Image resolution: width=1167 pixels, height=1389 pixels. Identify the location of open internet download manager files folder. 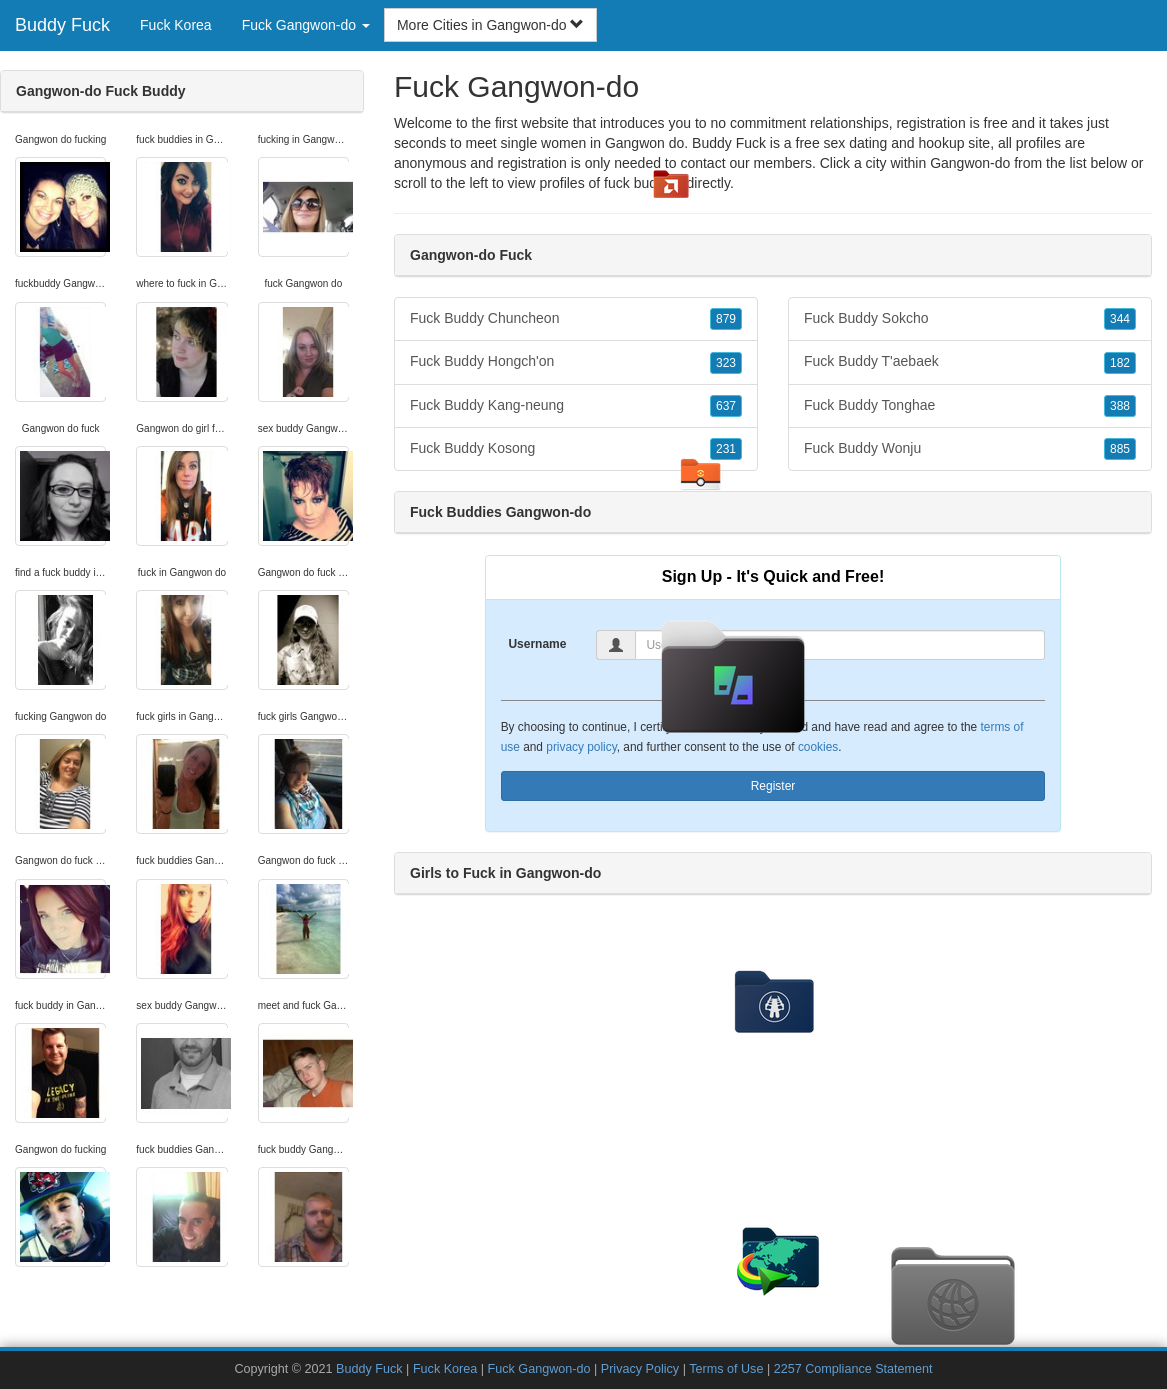
(780, 1259).